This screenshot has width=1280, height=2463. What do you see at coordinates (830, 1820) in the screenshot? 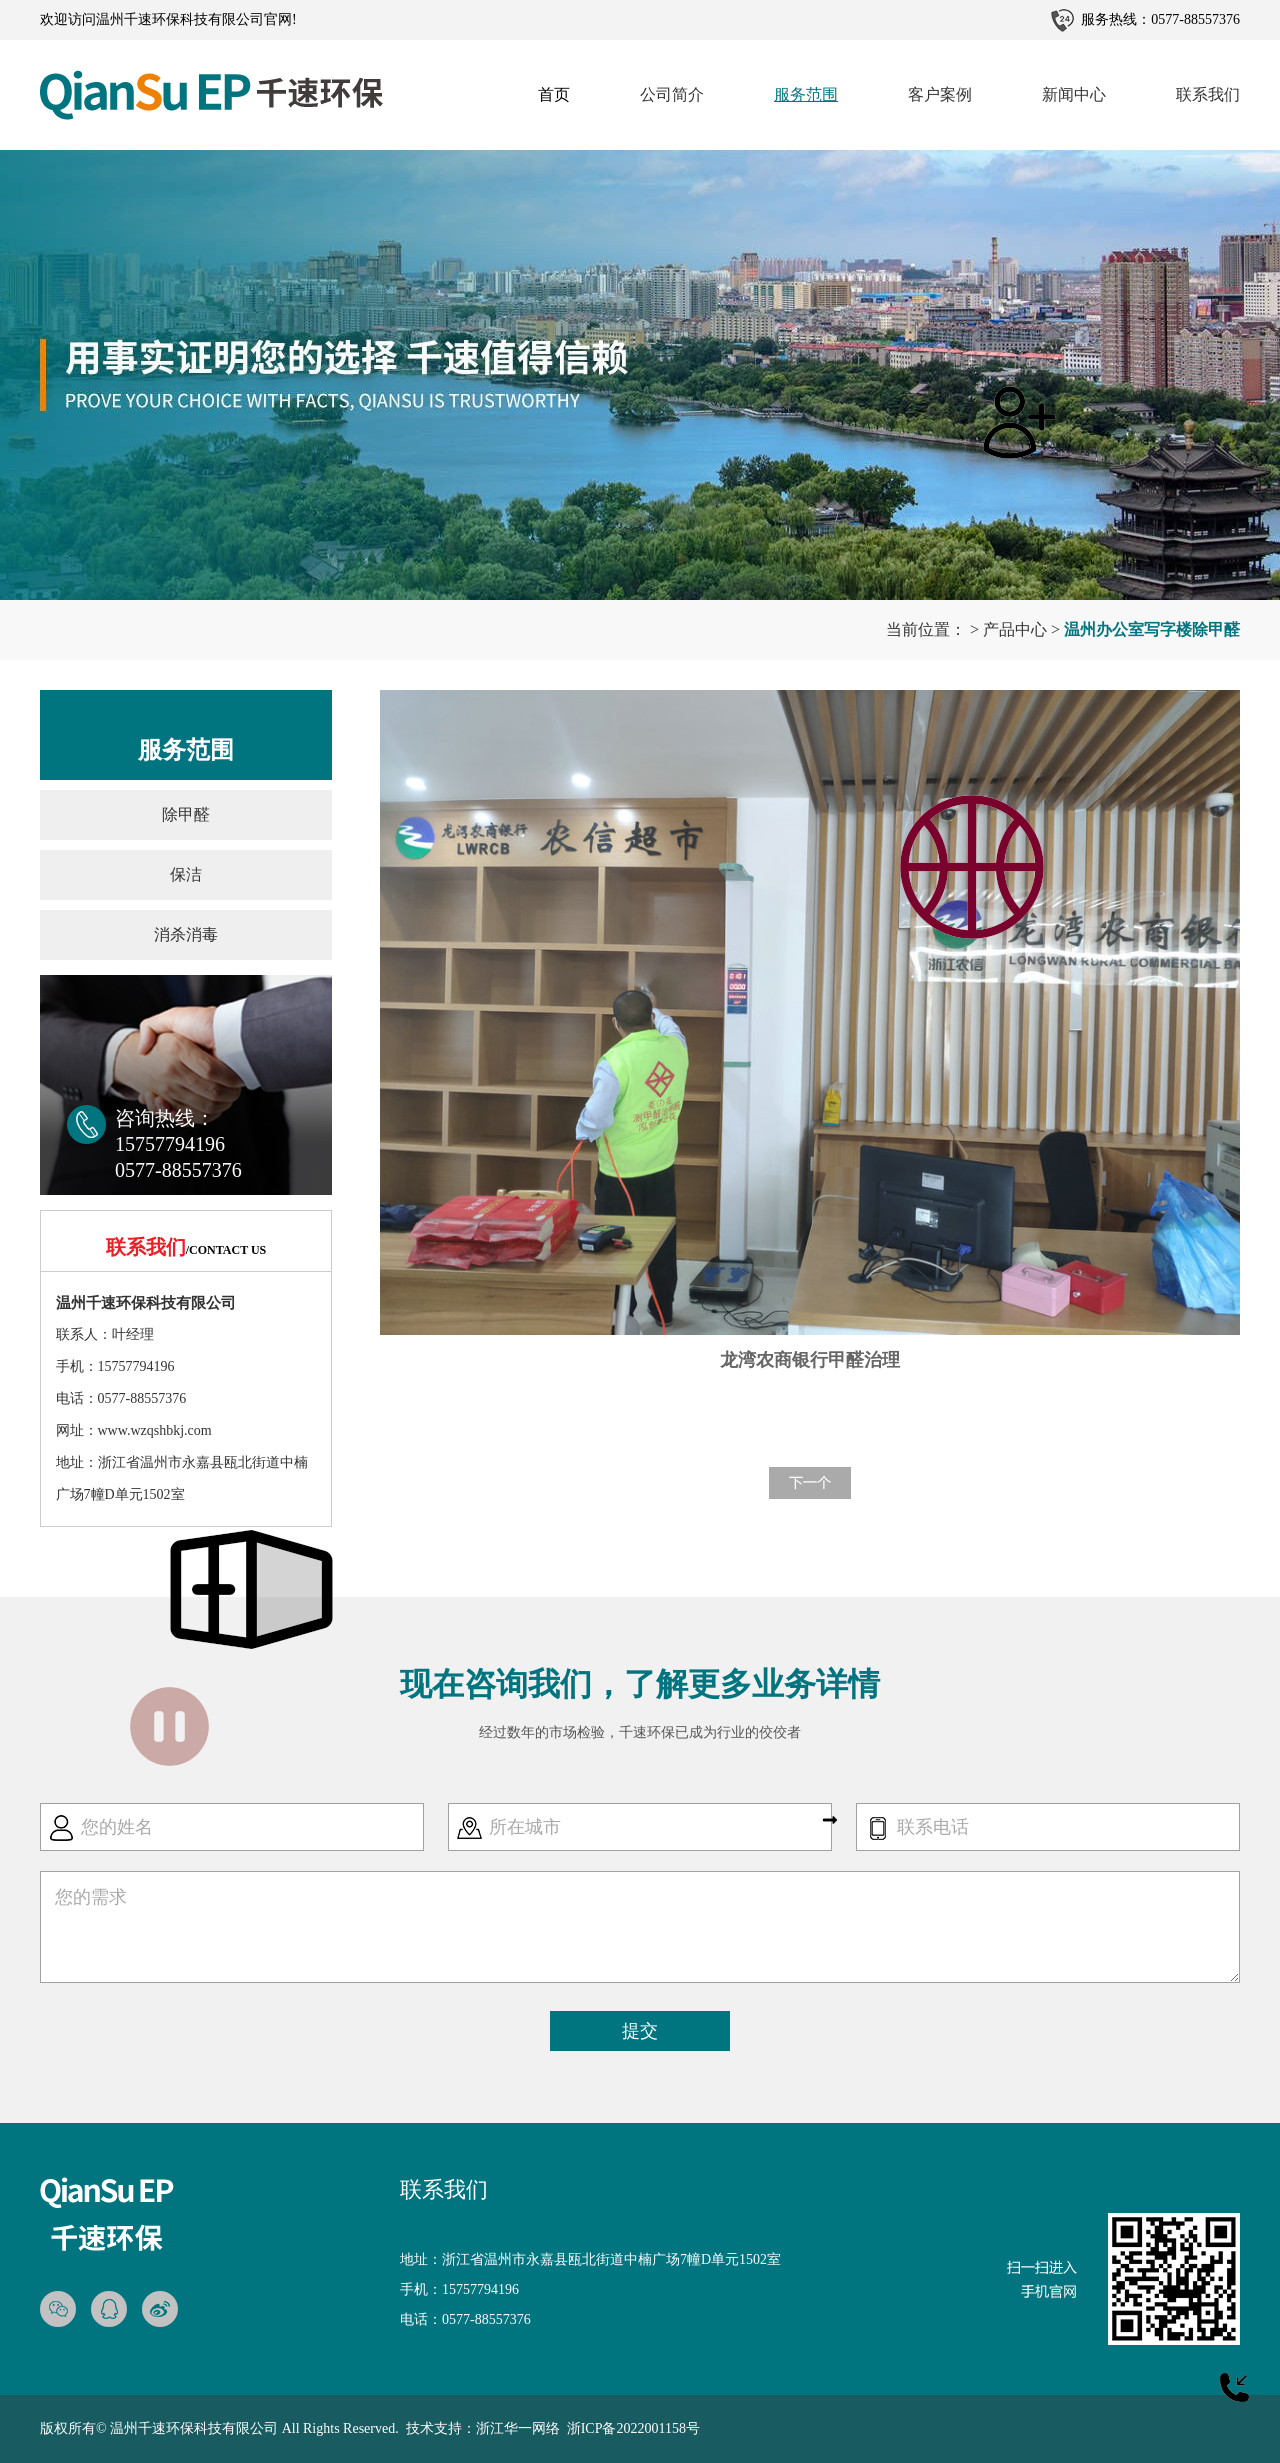
I see `go to next item or step` at bounding box center [830, 1820].